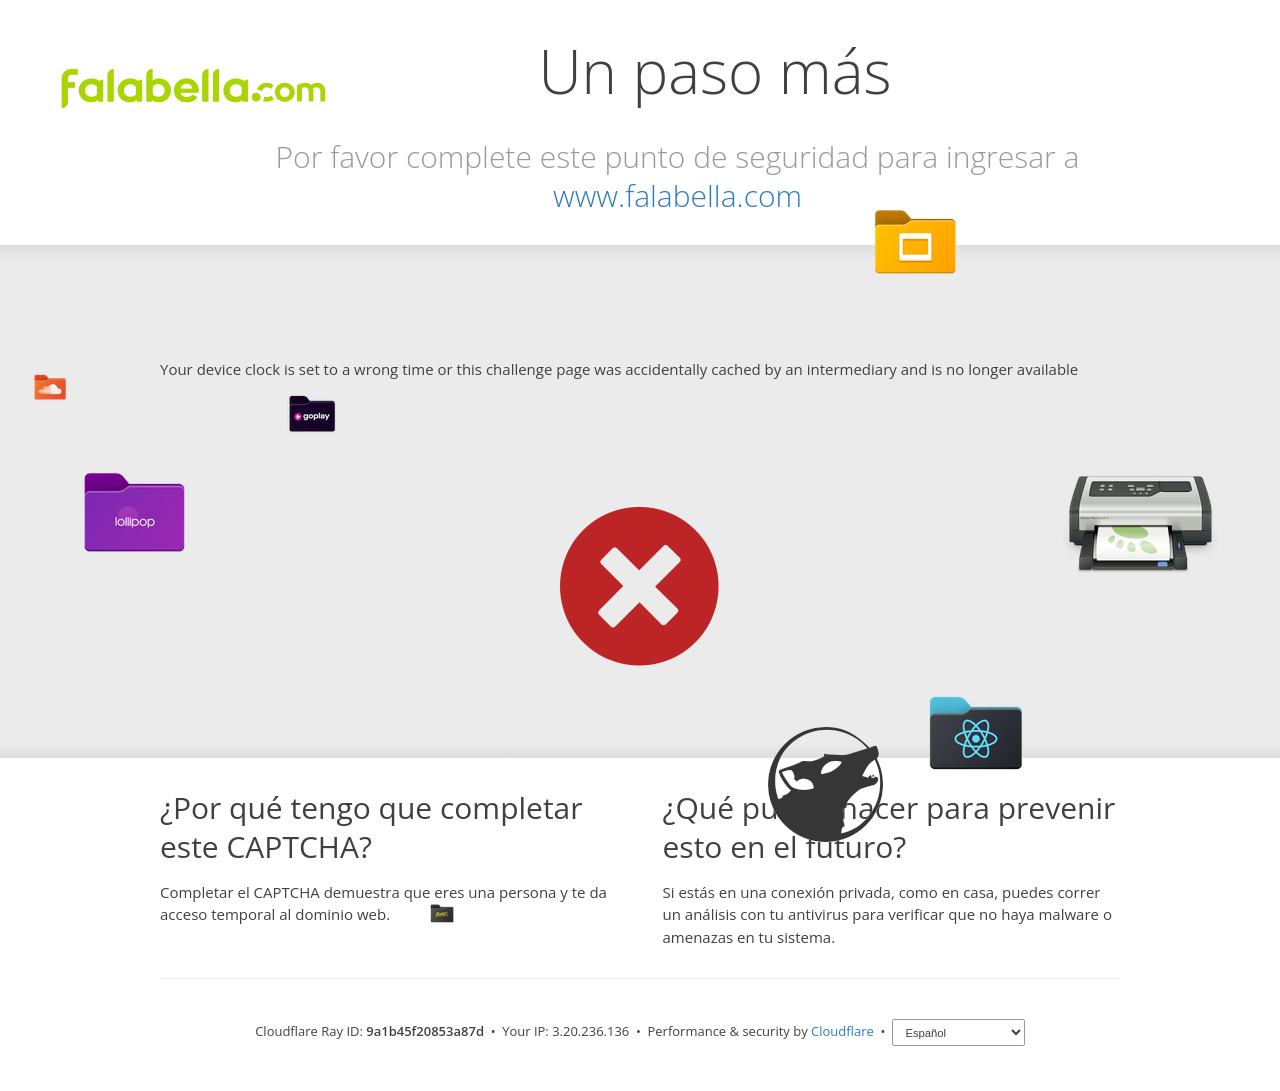 This screenshot has height=1091, width=1280. Describe the element at coordinates (50, 388) in the screenshot. I see `open your SoundCloud downloads folder` at that location.